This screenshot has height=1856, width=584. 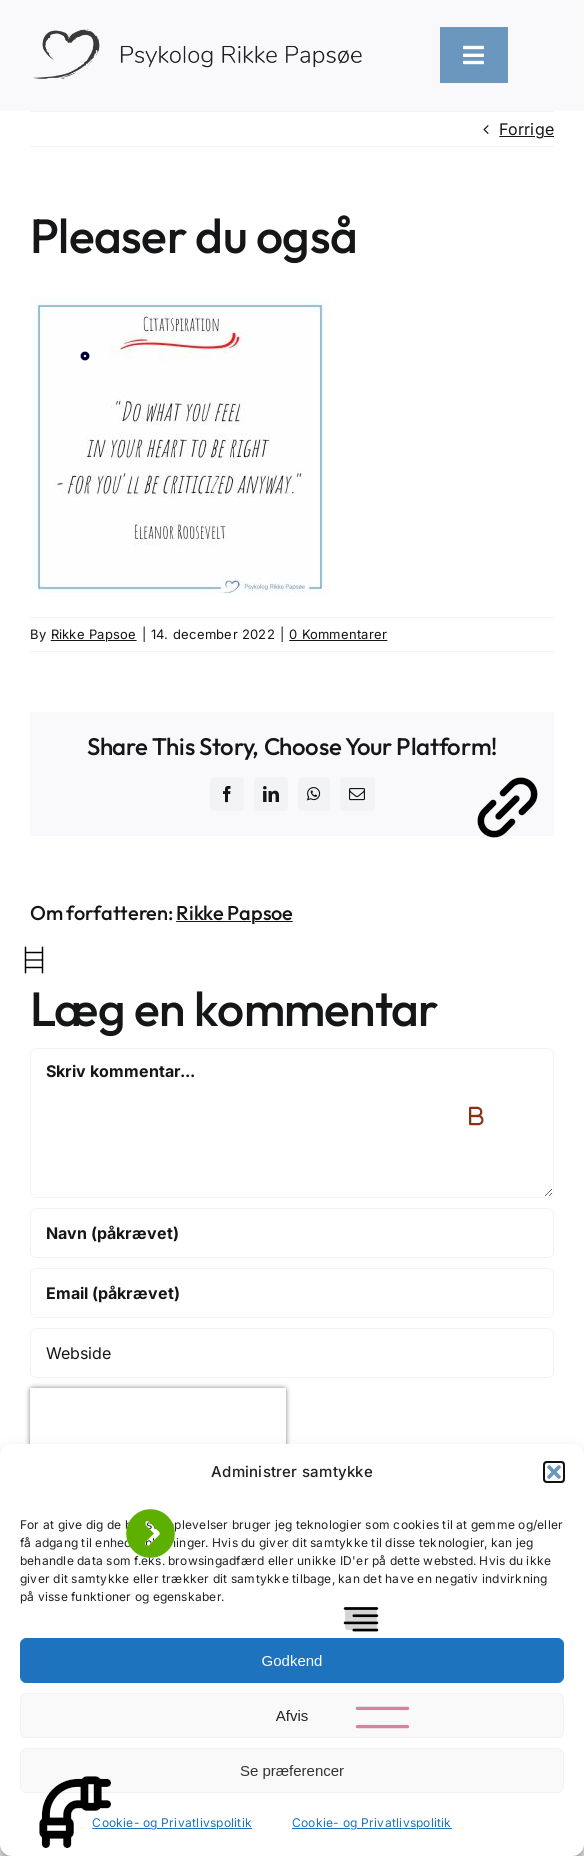 I want to click on indicates an unread notification or new item, so click(x=85, y=356).